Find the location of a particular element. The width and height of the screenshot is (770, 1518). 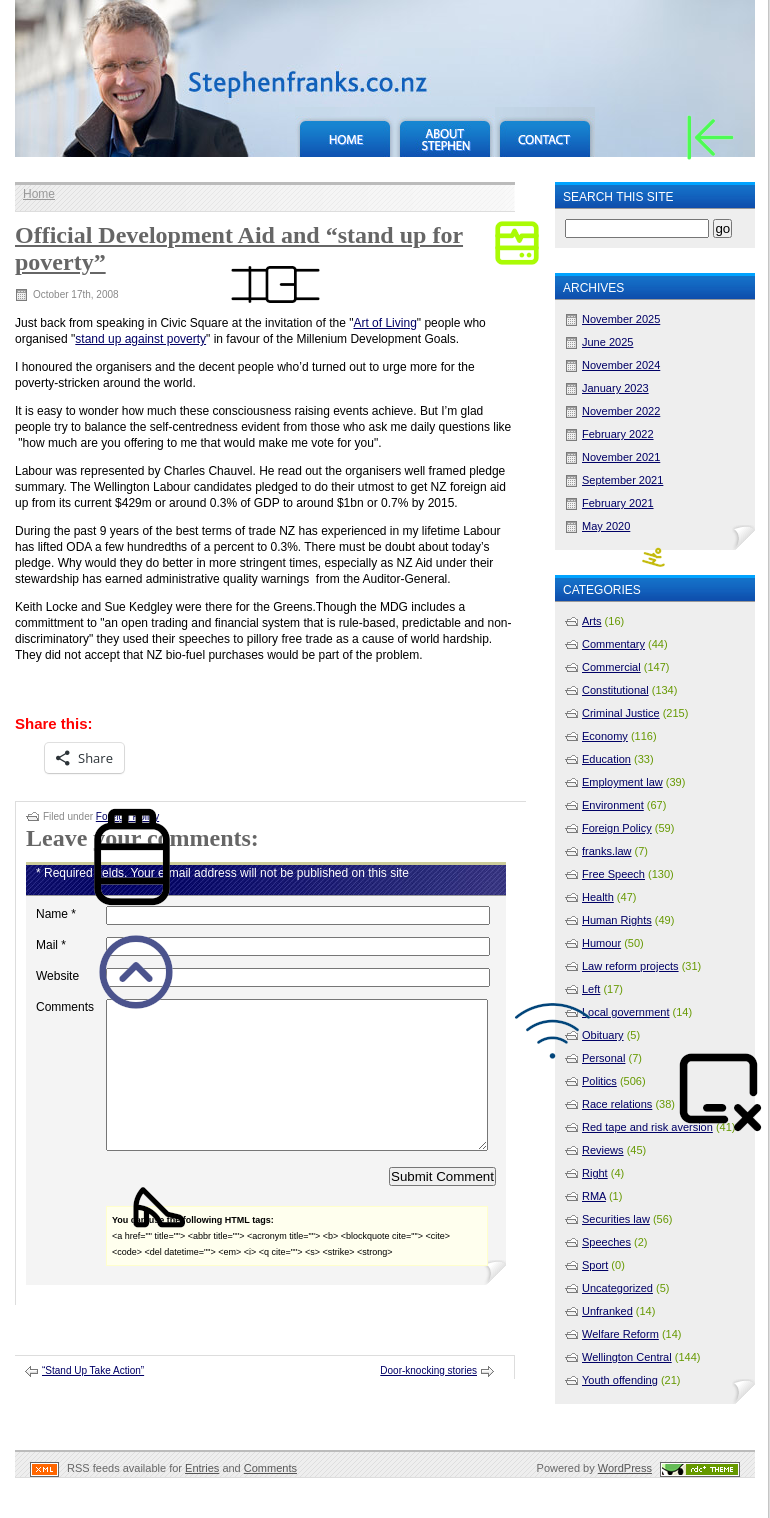

adjust belt or strap settings is located at coordinates (275, 284).